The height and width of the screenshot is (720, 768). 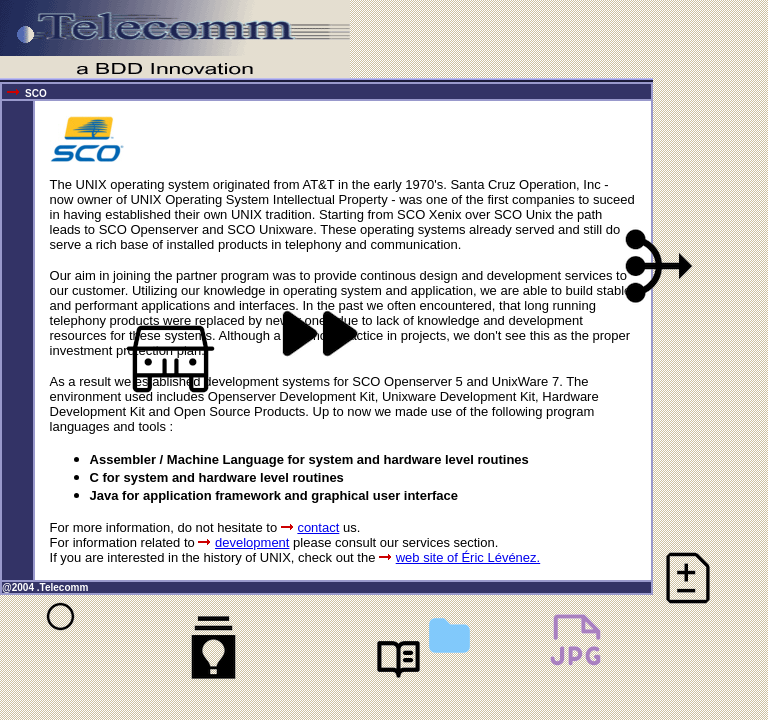 What do you see at coordinates (213, 647) in the screenshot?
I see `run batch predictions or bulk AI processing` at bounding box center [213, 647].